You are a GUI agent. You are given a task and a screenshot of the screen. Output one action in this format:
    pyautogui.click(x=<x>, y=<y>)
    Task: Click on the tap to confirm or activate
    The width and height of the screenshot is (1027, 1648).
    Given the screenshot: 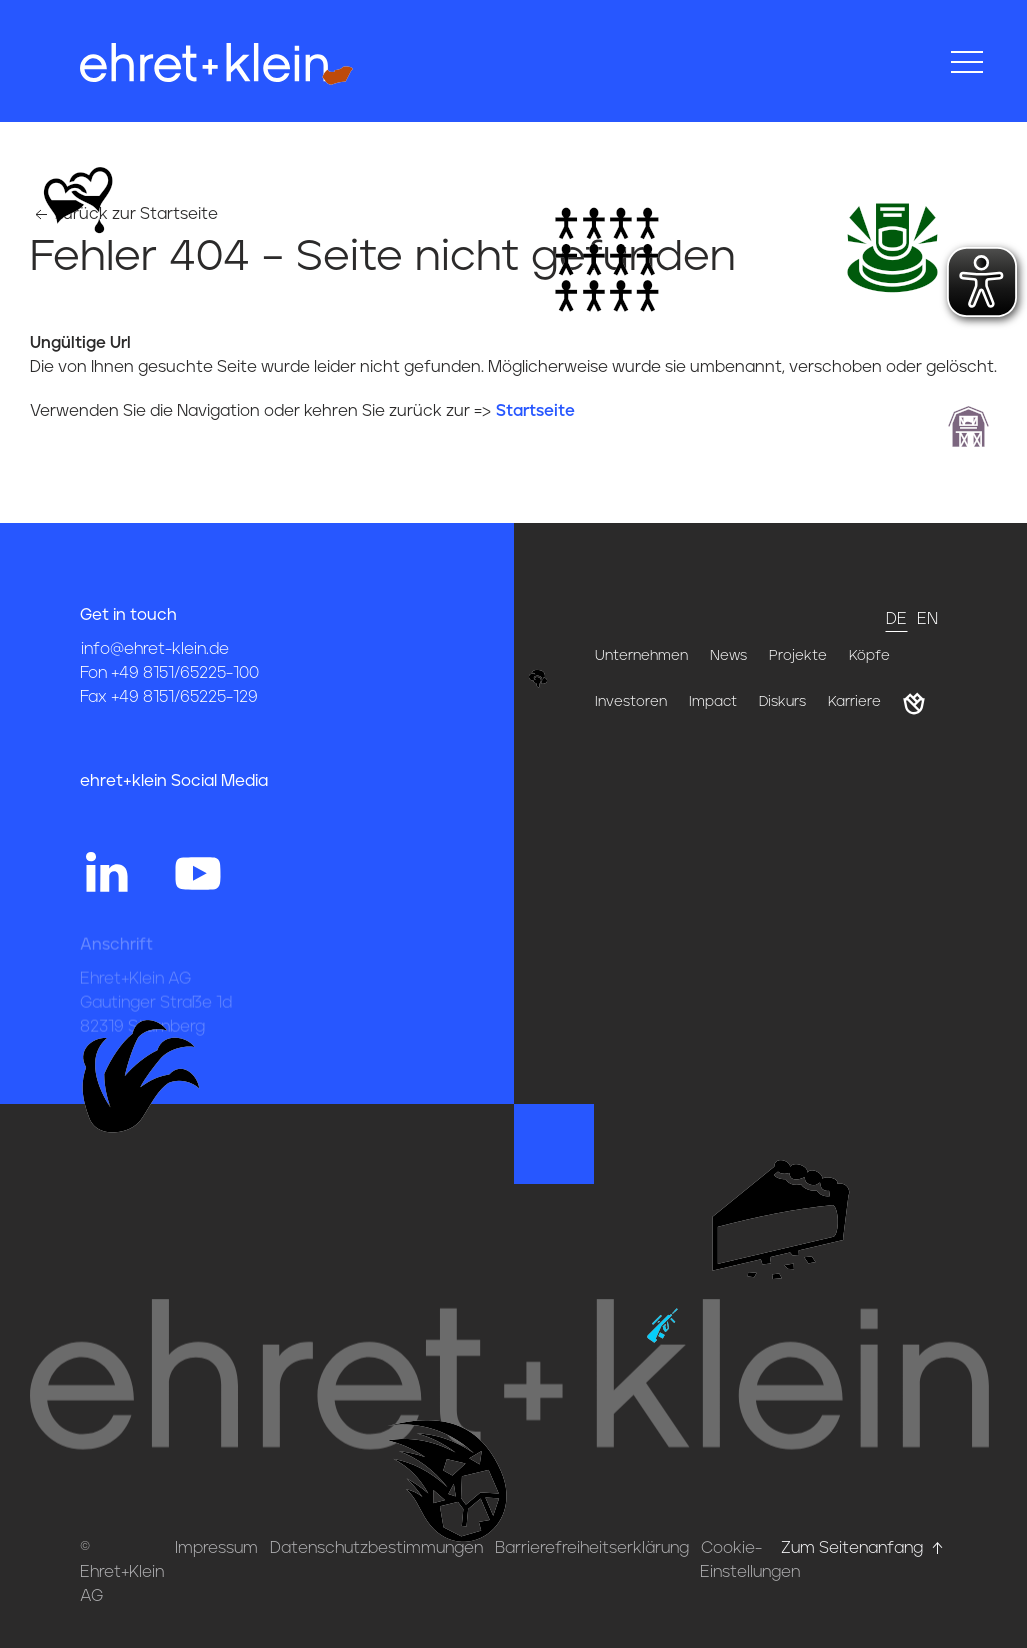 What is the action you would take?
    pyautogui.click(x=892, y=248)
    